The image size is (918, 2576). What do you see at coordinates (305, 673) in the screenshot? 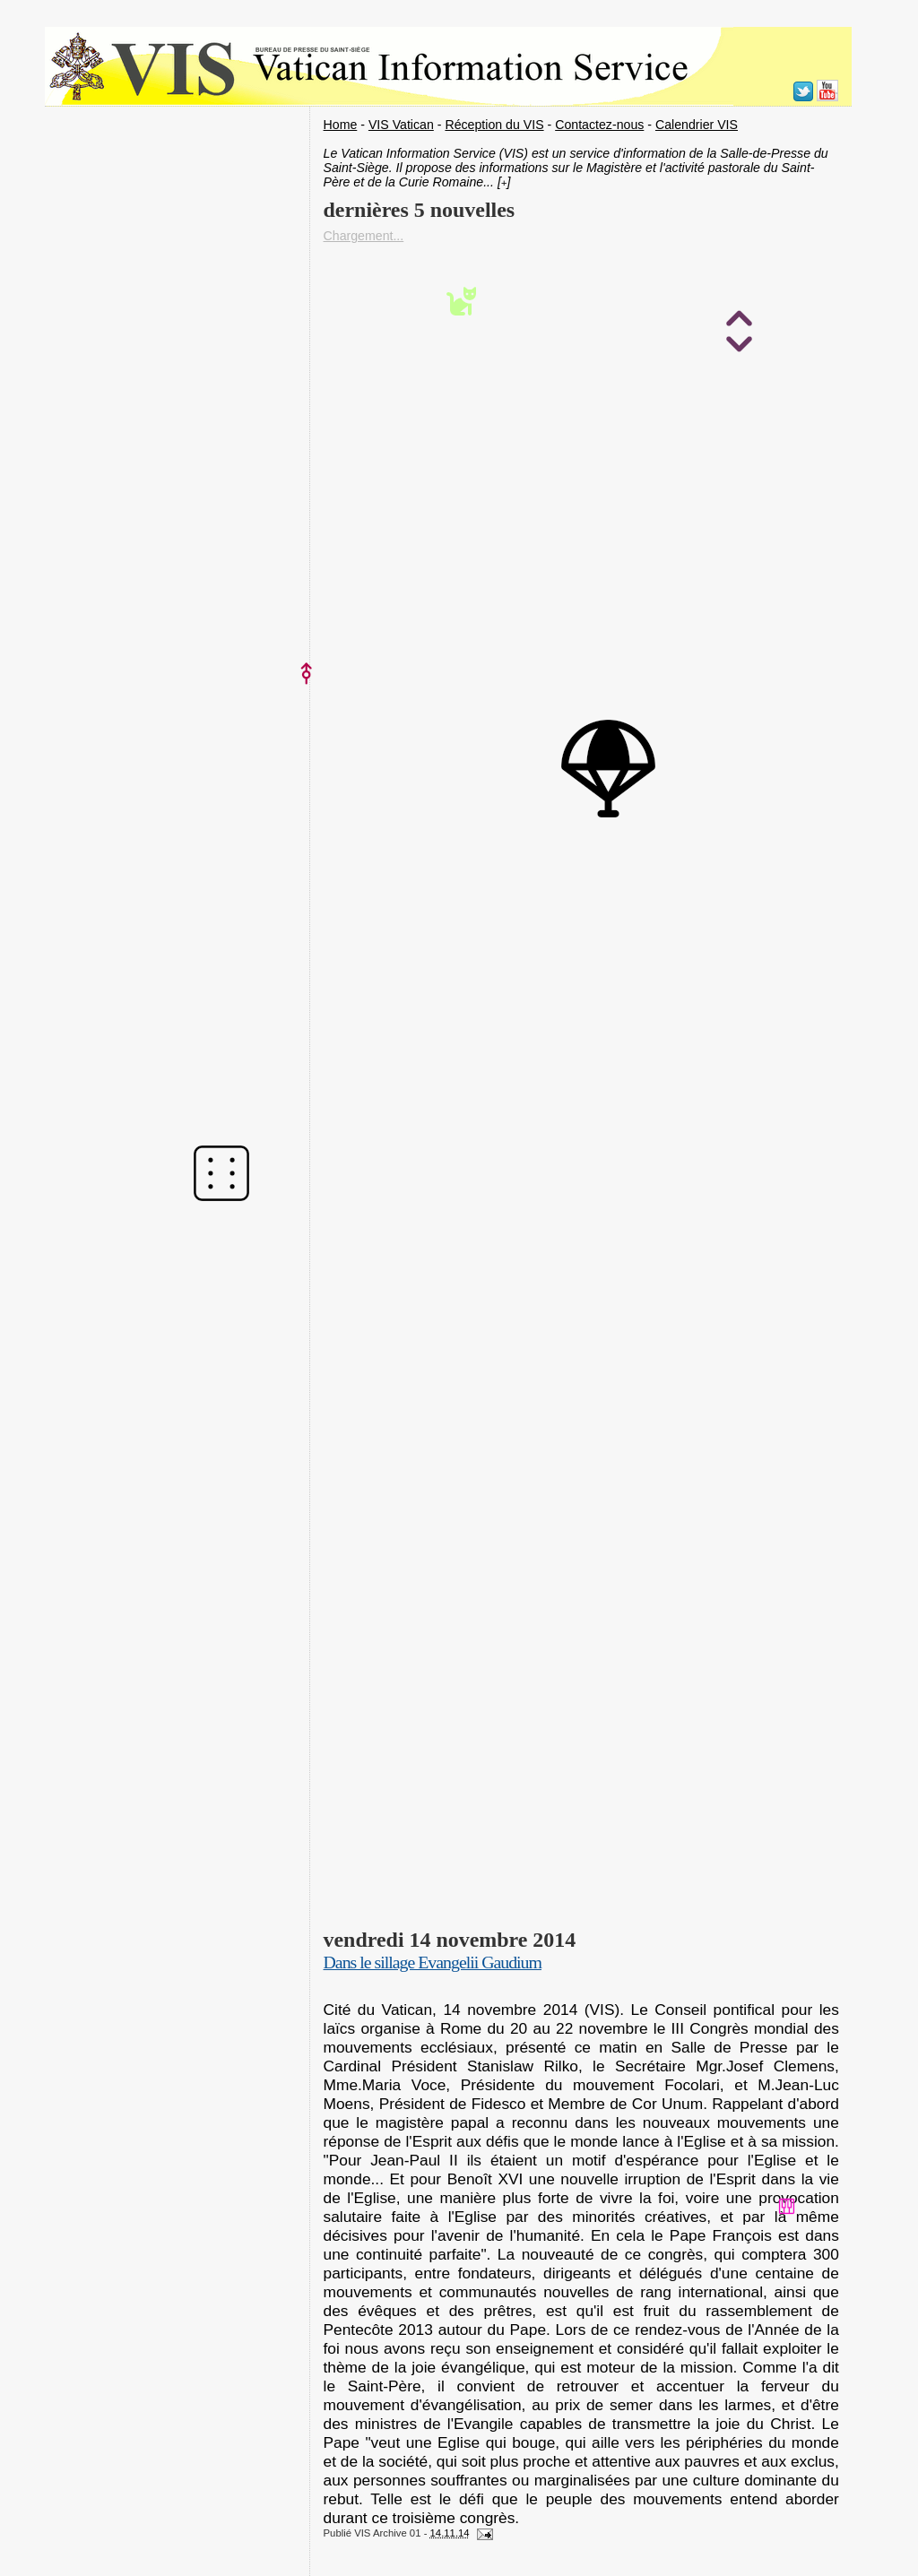
I see `continue straight through the roundabout` at bounding box center [305, 673].